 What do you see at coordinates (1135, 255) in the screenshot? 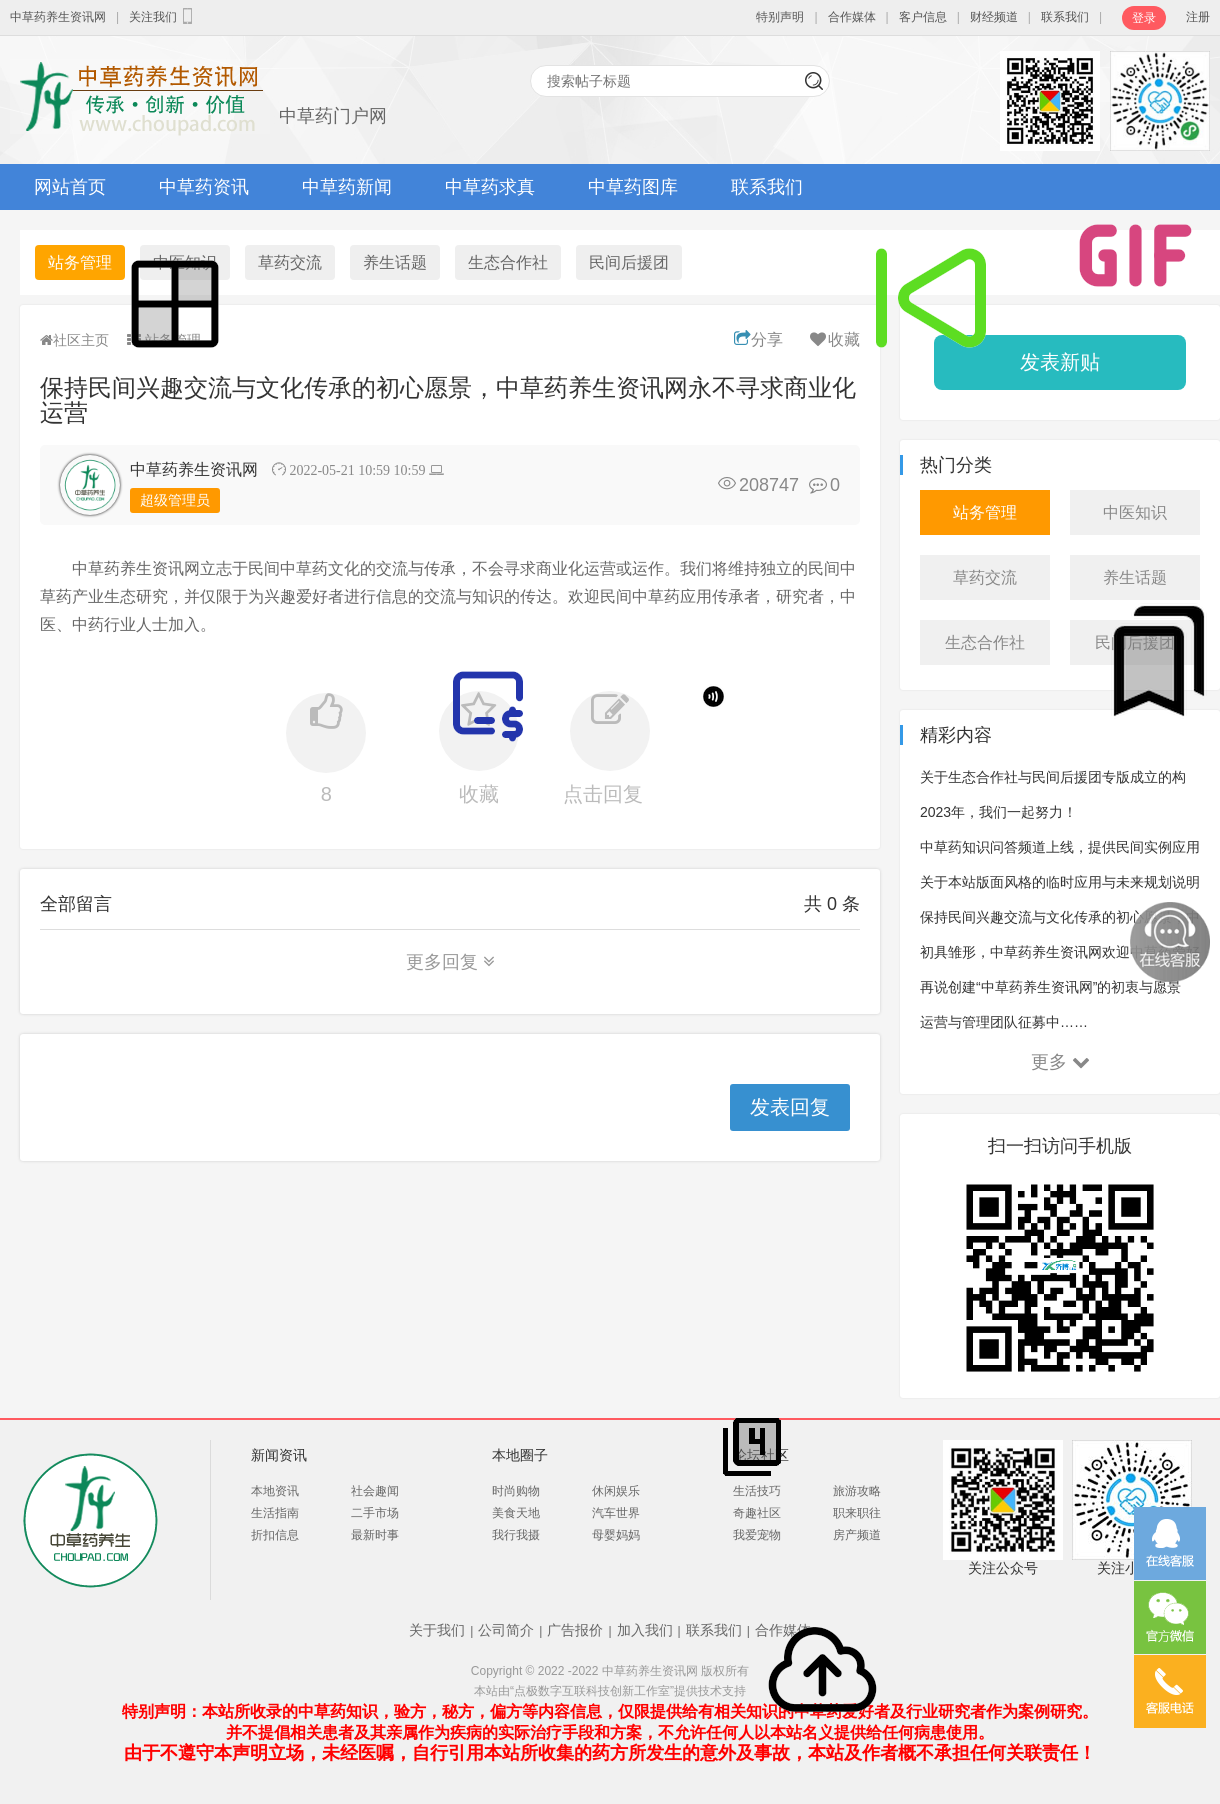
I see `insert a gif into your message` at bounding box center [1135, 255].